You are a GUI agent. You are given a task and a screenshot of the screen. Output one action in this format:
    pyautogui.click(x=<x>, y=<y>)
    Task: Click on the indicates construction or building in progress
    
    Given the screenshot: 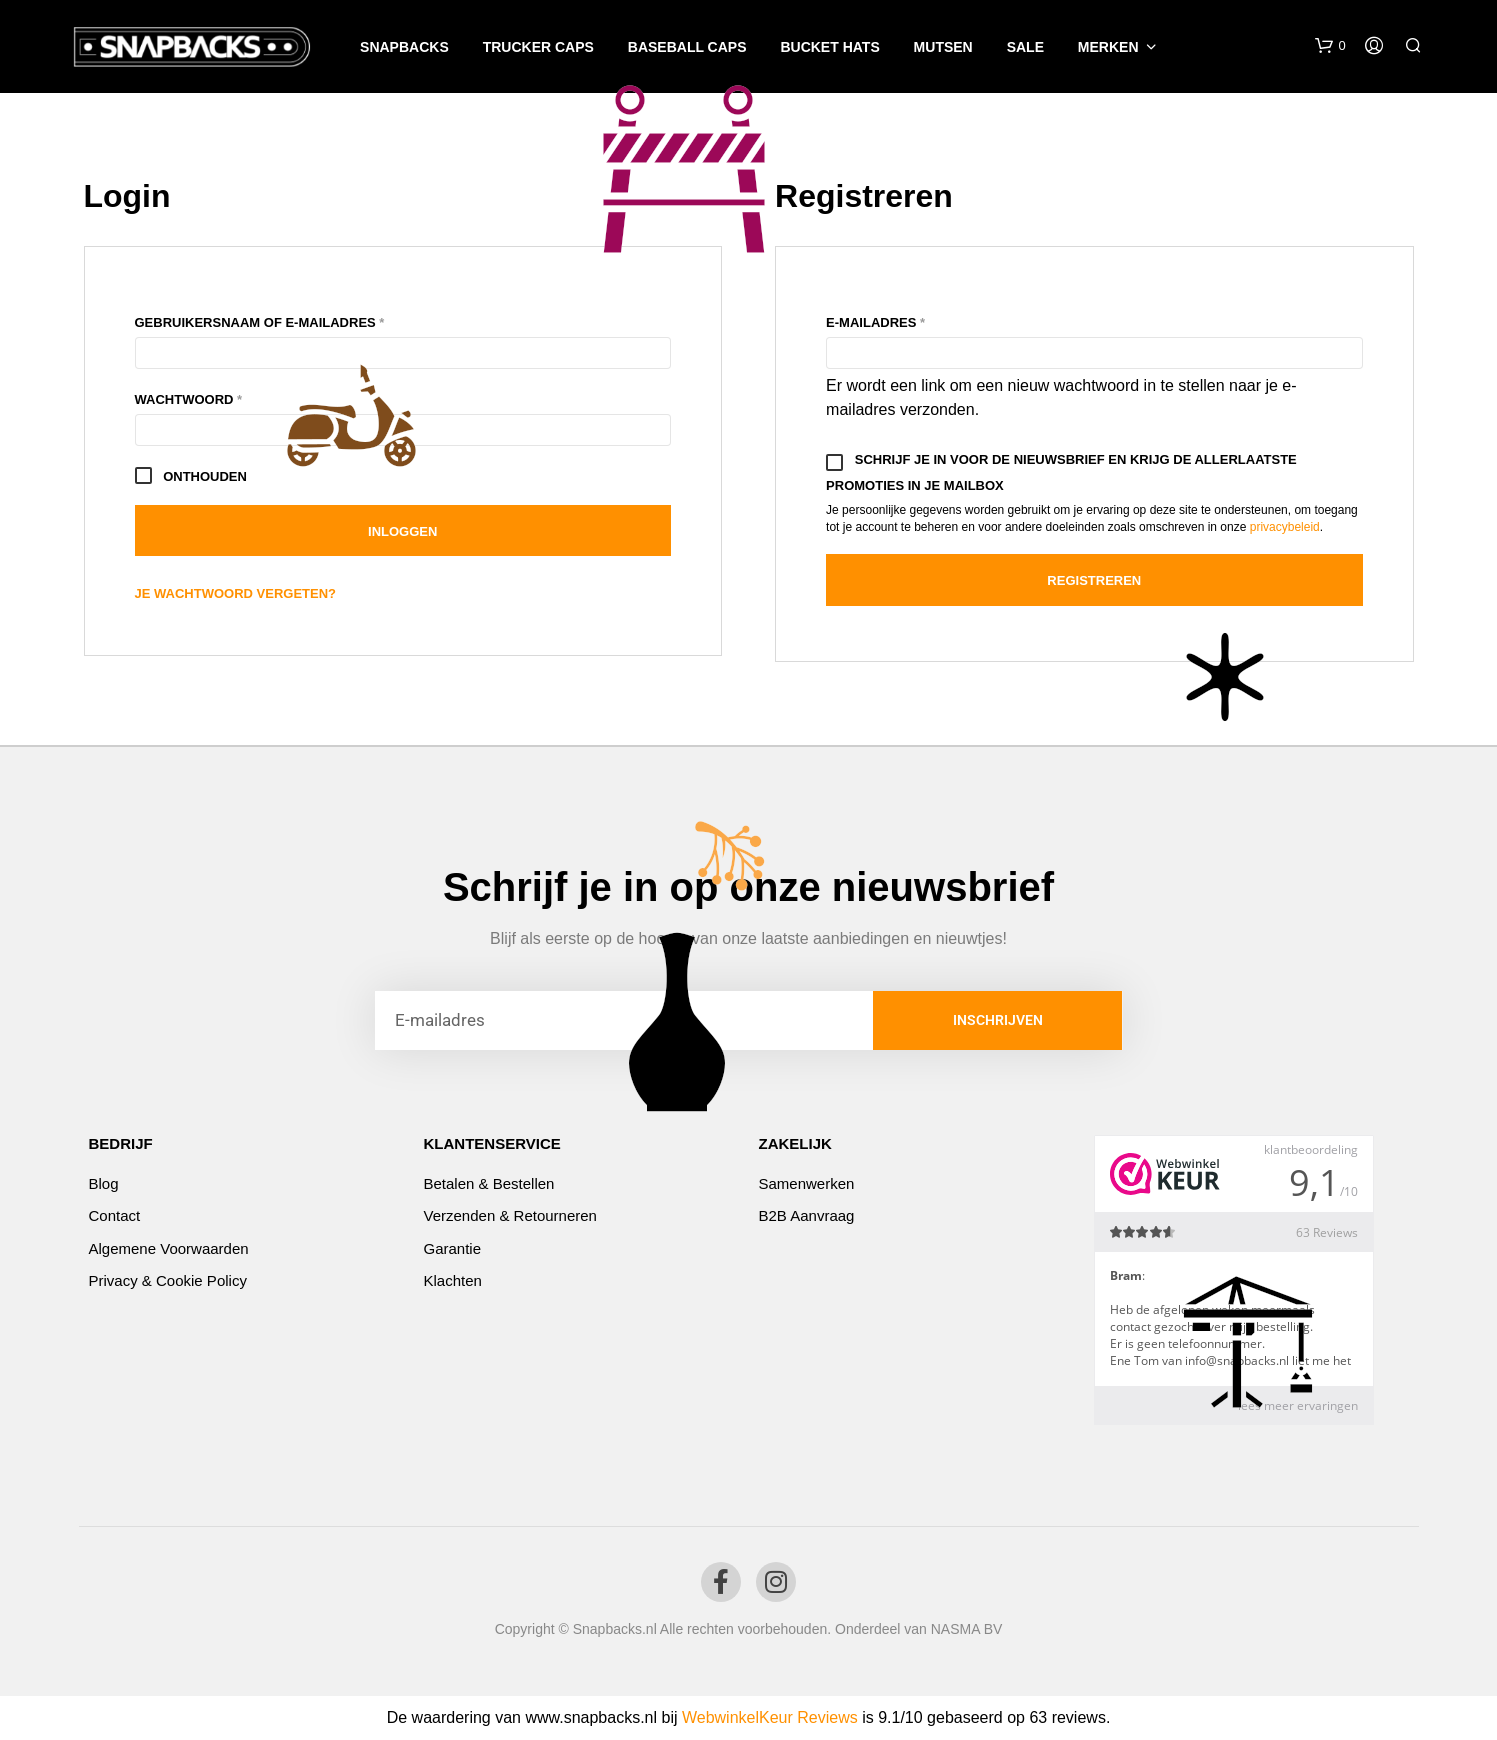 What is the action you would take?
    pyautogui.click(x=1248, y=1342)
    